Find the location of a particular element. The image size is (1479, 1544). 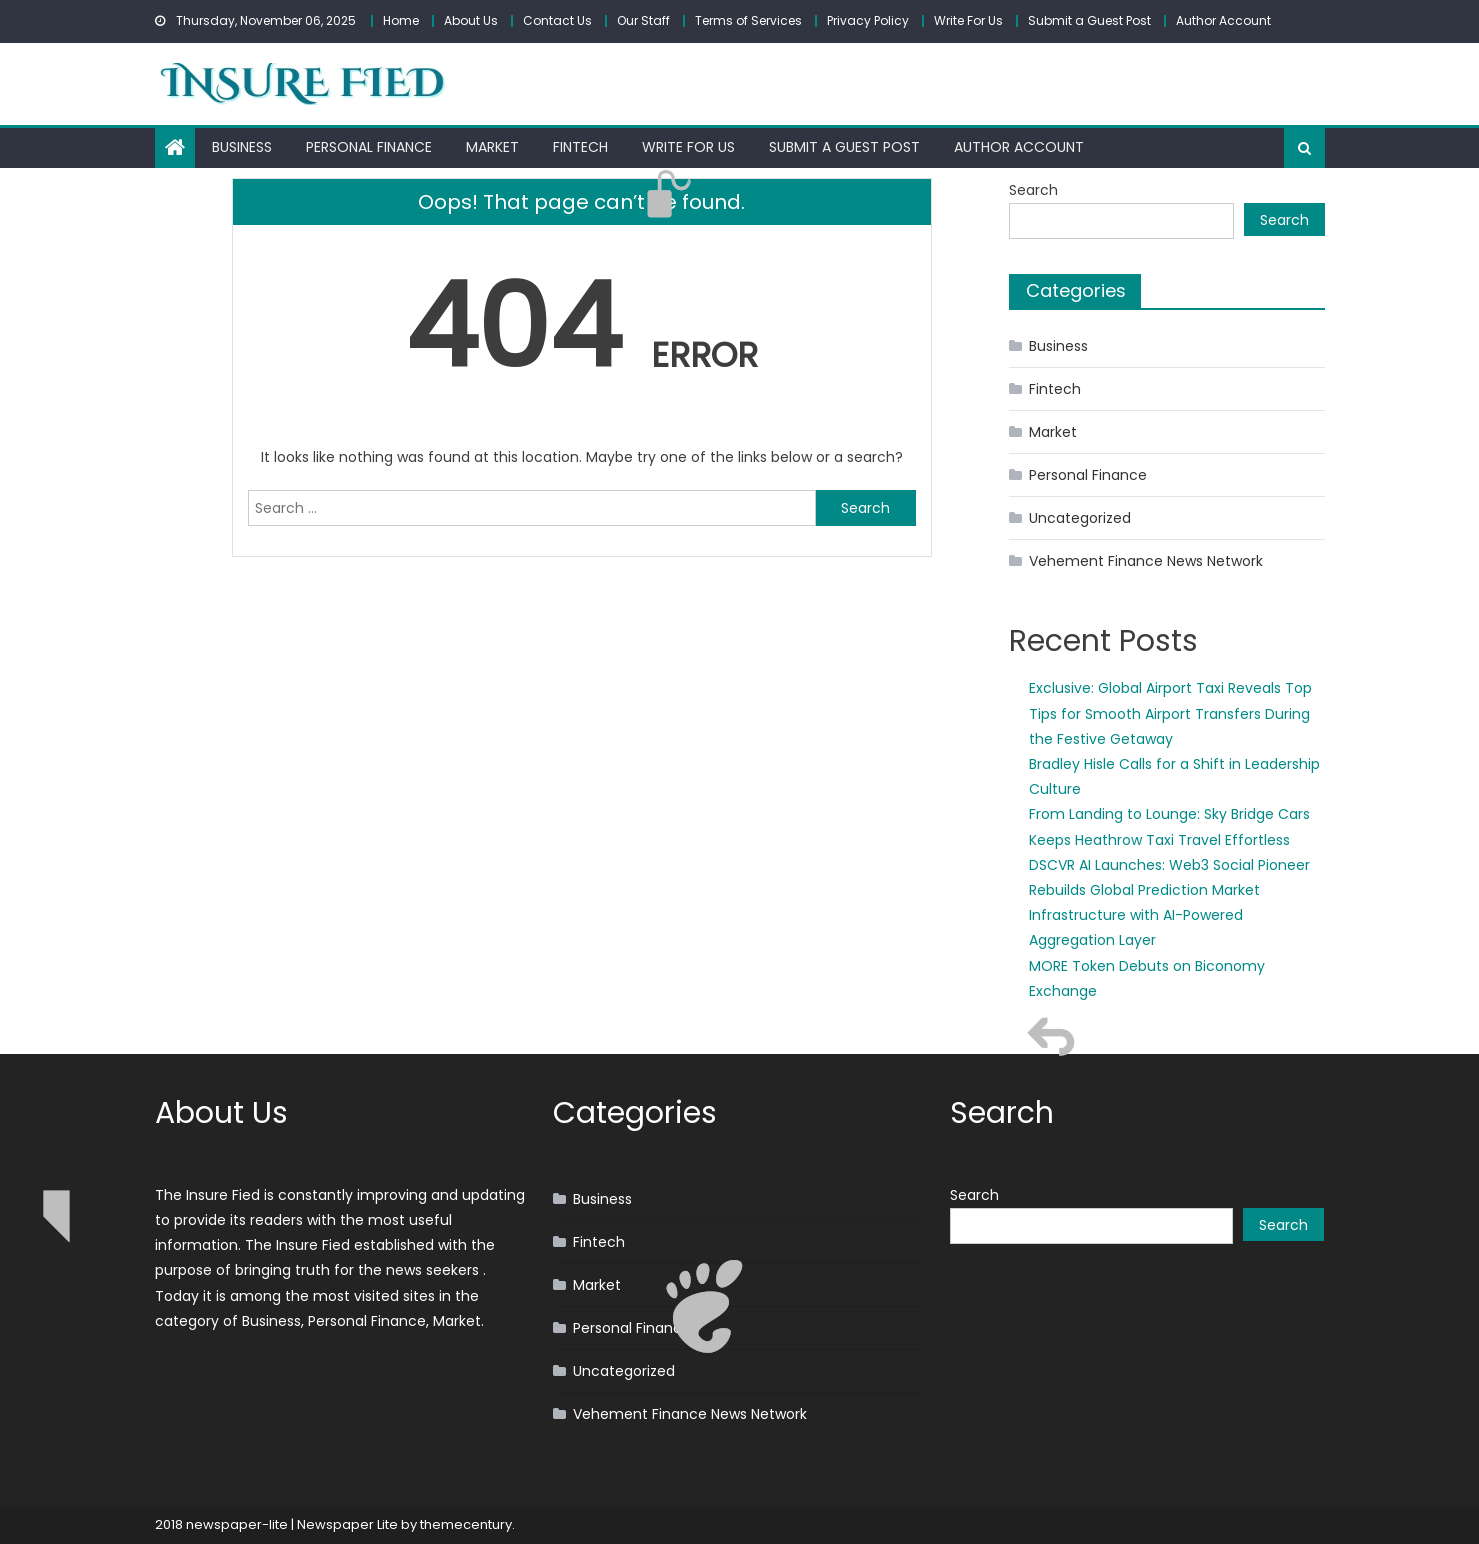

access the GNOME desktop home or start menu is located at coordinates (701, 1306).